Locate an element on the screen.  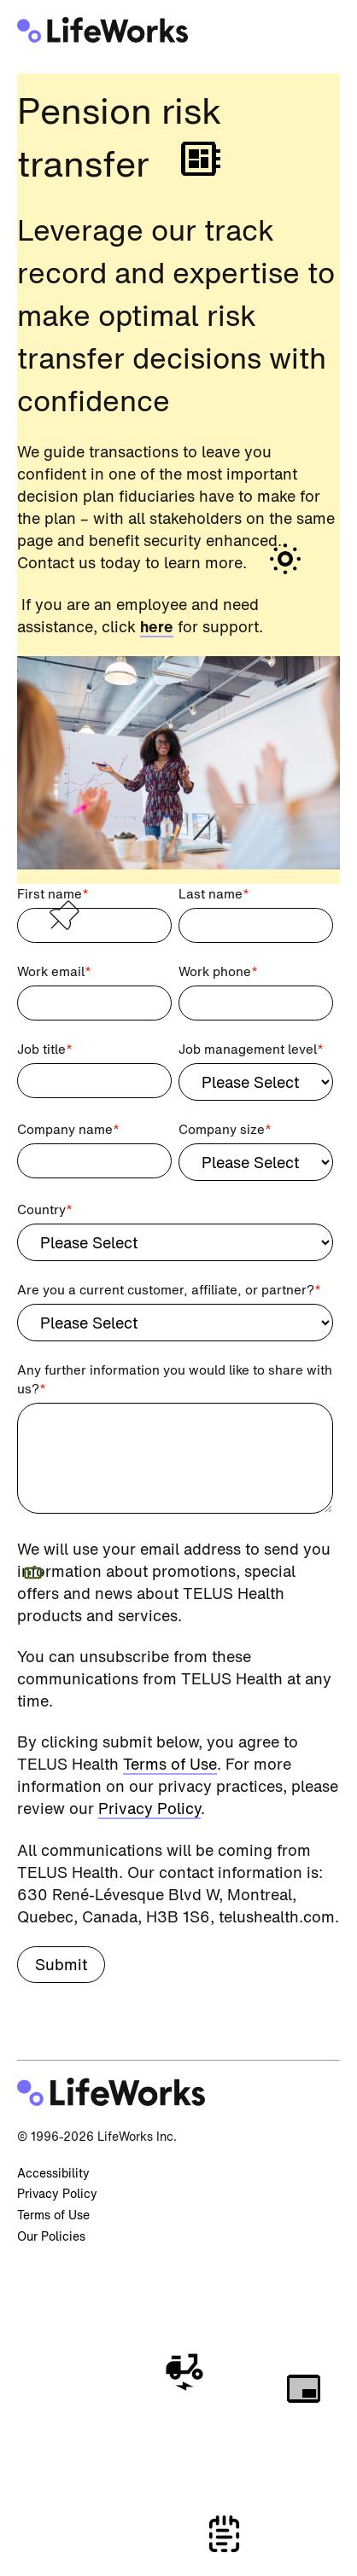
decrease screen brightness is located at coordinates (285, 559).